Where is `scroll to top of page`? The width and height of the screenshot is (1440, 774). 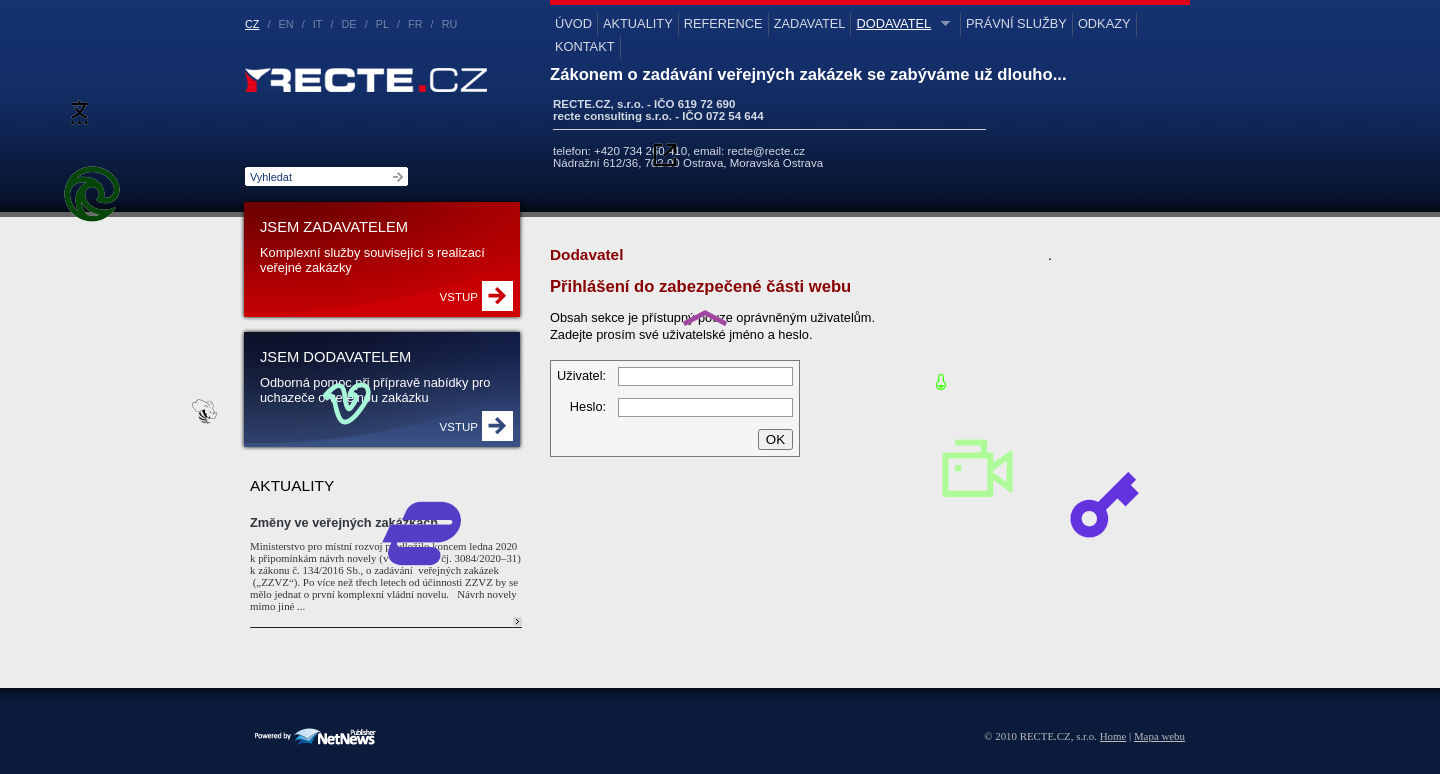
scroll to top of page is located at coordinates (705, 319).